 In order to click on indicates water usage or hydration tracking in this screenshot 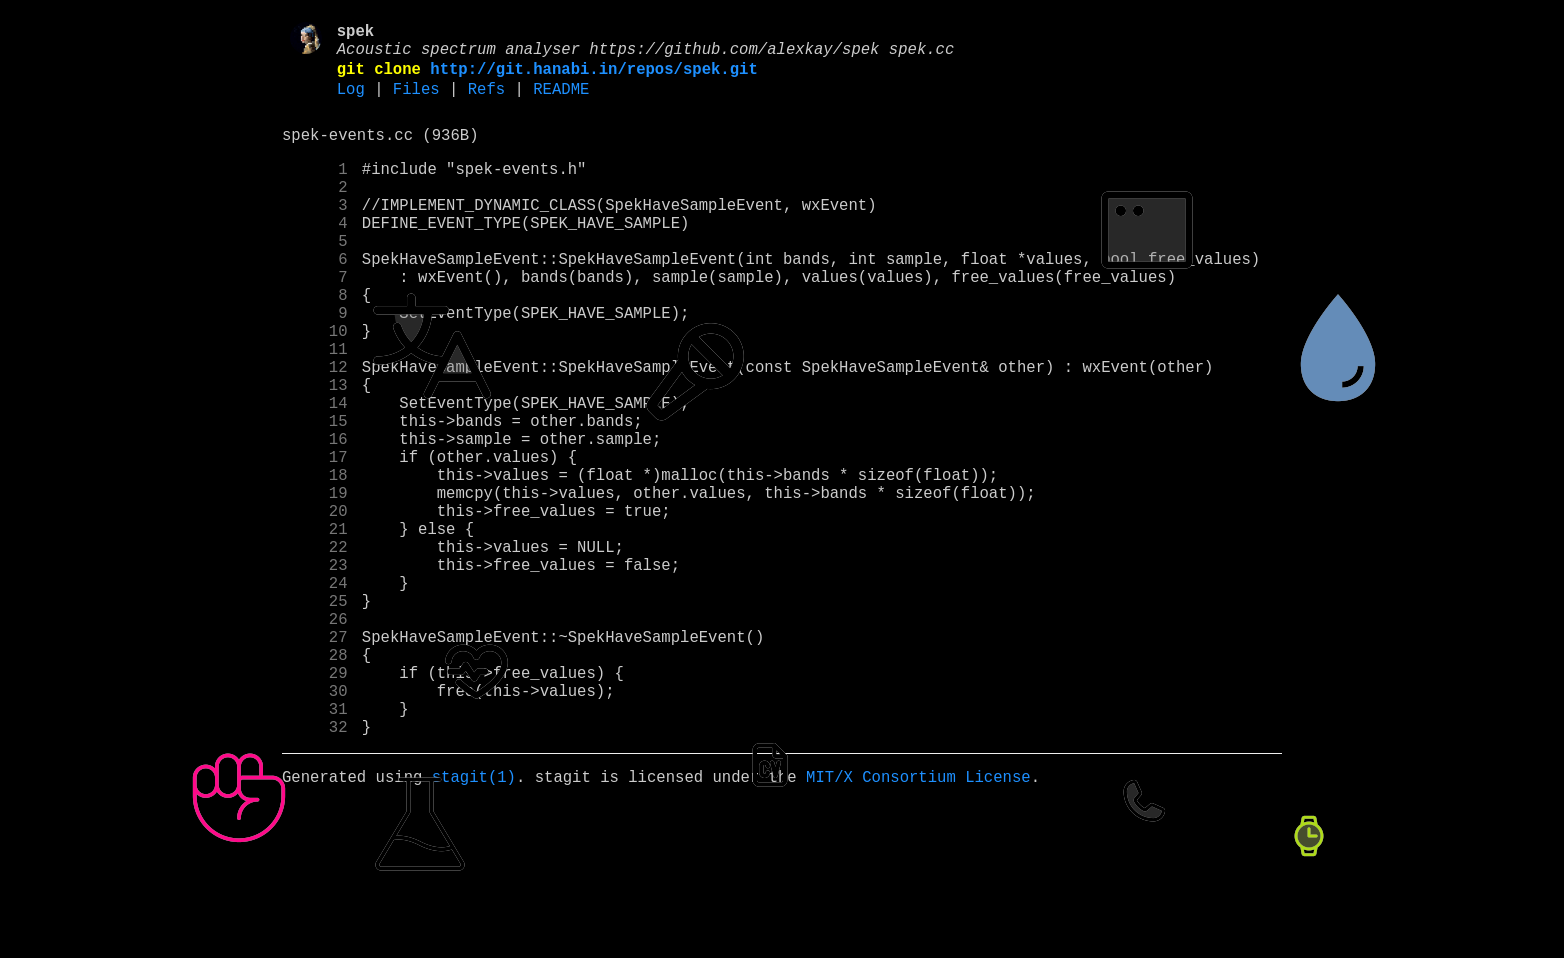, I will do `click(1338, 349)`.